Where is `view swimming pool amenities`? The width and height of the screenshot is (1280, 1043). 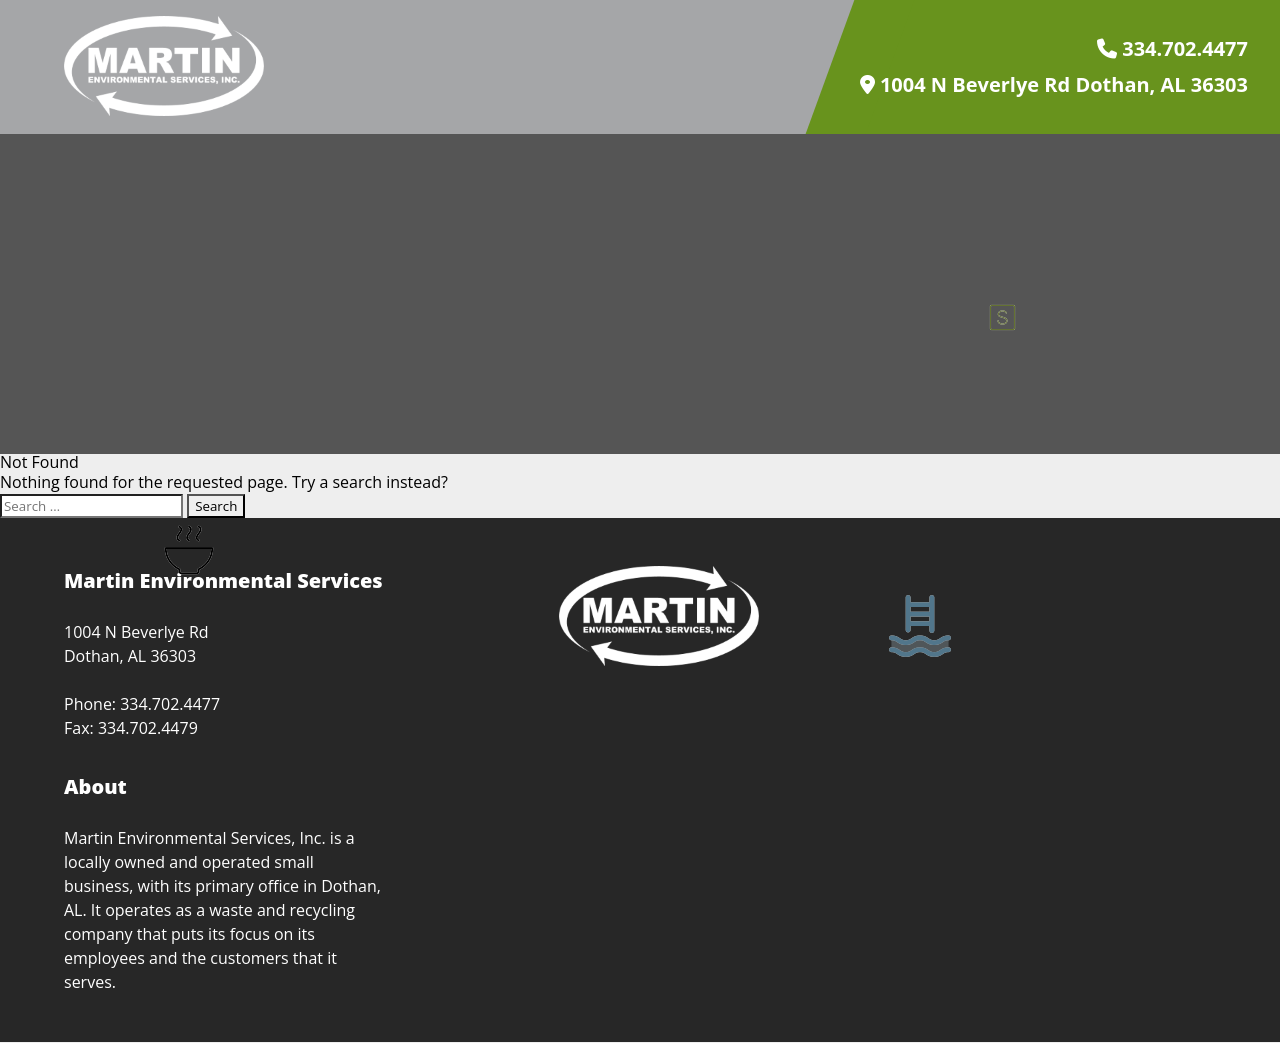
view swimming pool amenities is located at coordinates (920, 626).